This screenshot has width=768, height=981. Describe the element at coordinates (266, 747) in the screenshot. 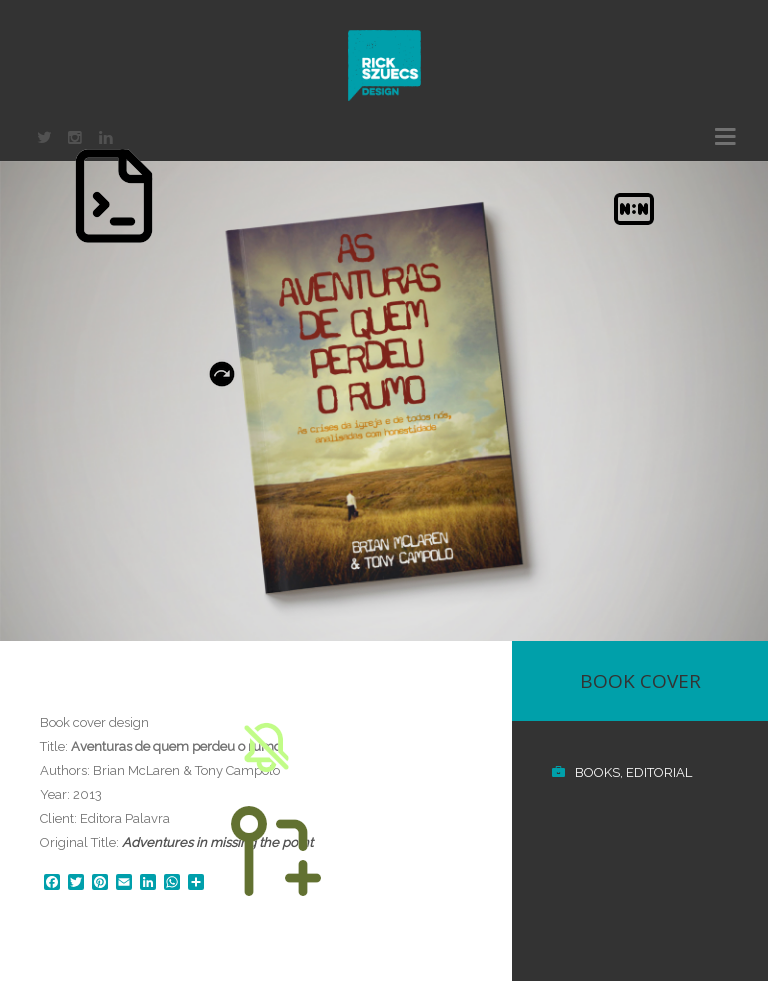

I see `mute notifications` at that location.